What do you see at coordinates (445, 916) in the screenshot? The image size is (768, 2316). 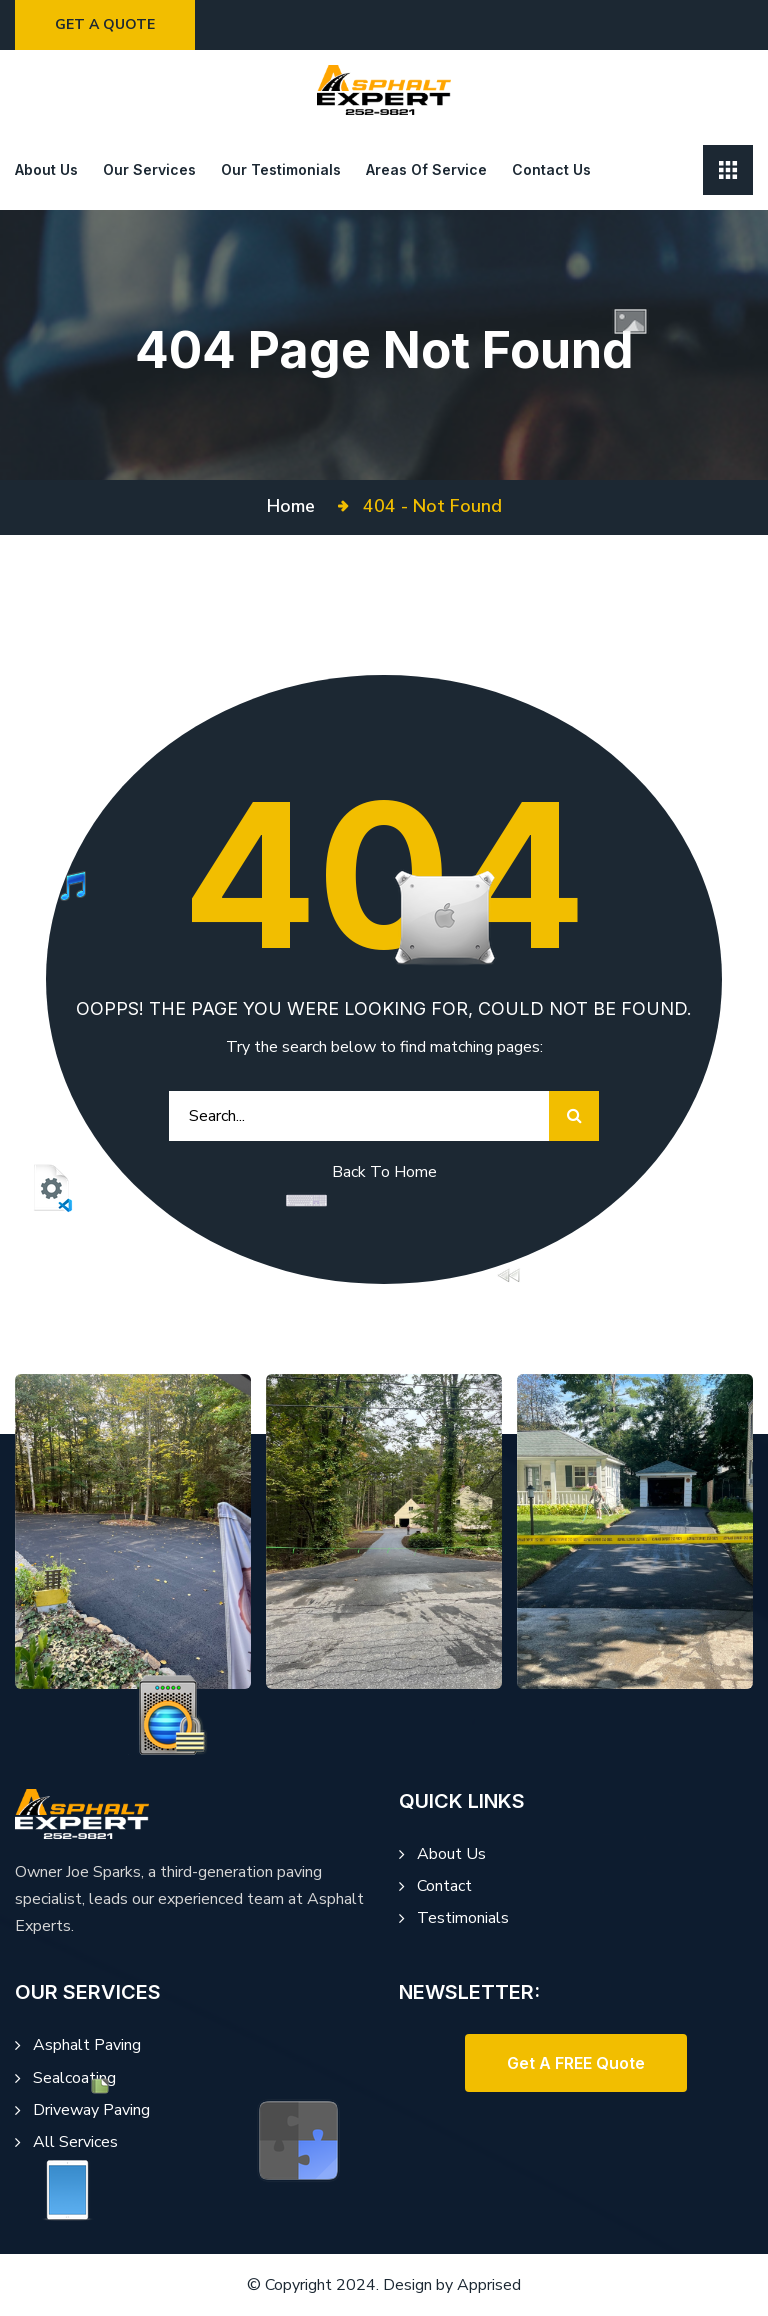 I see `indicates a power mac g4 quicksilver device` at bounding box center [445, 916].